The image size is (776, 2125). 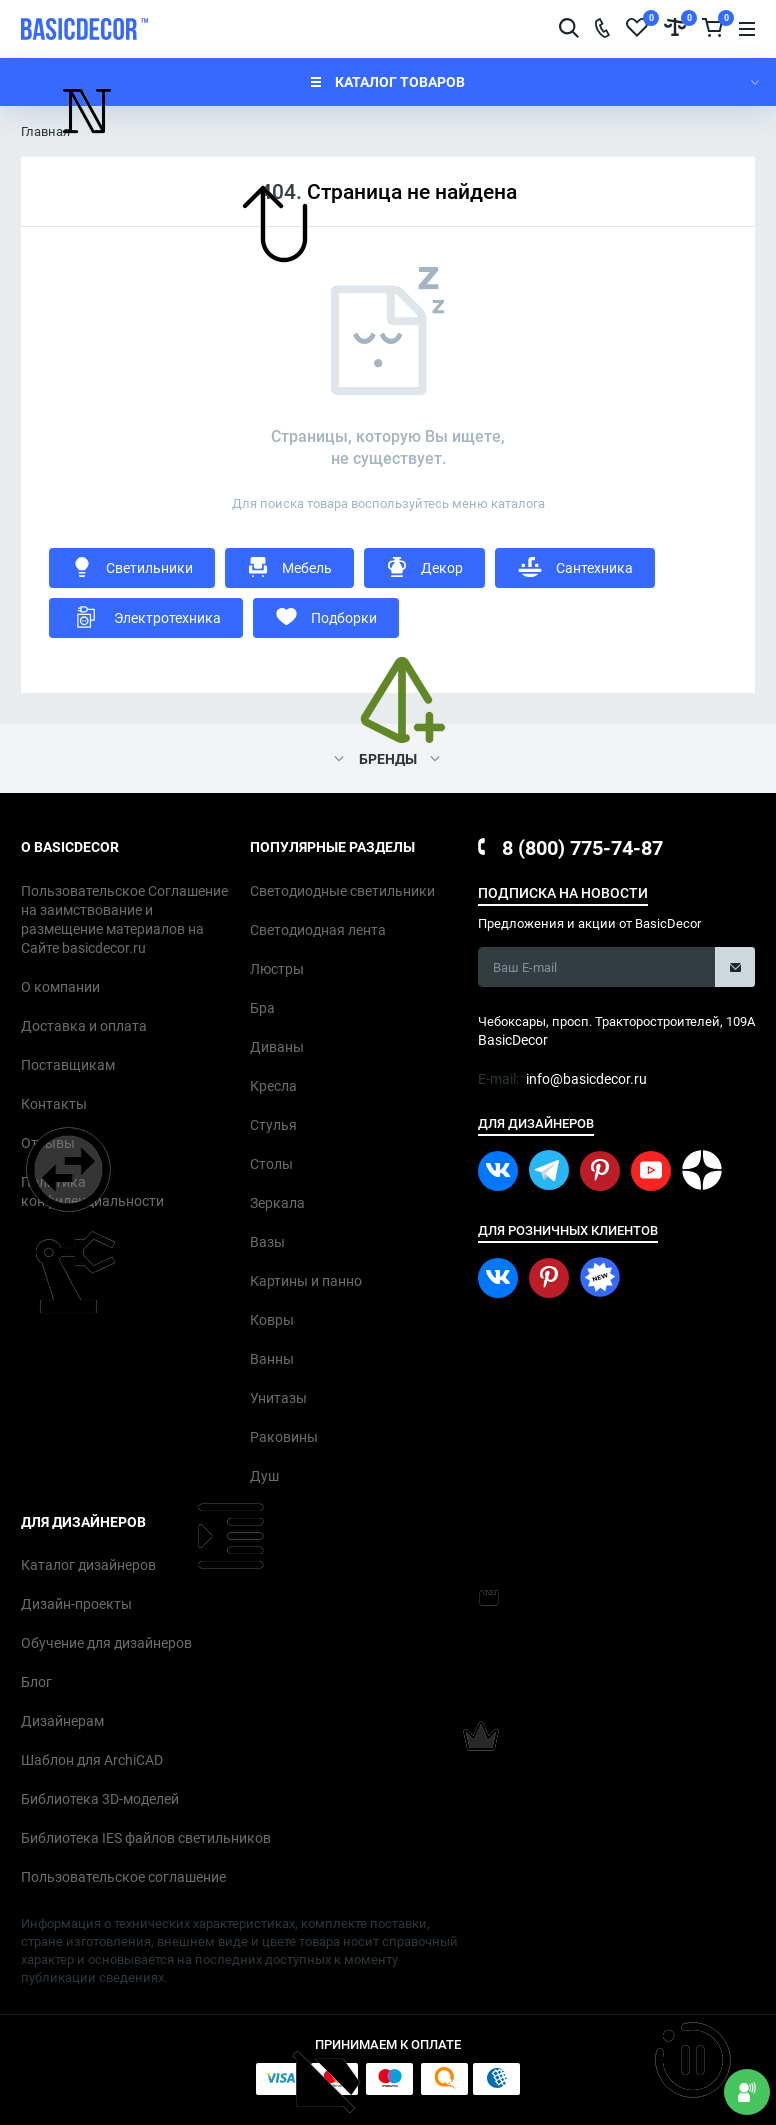 What do you see at coordinates (693, 2060) in the screenshot?
I see `motion photo playback is paused` at bounding box center [693, 2060].